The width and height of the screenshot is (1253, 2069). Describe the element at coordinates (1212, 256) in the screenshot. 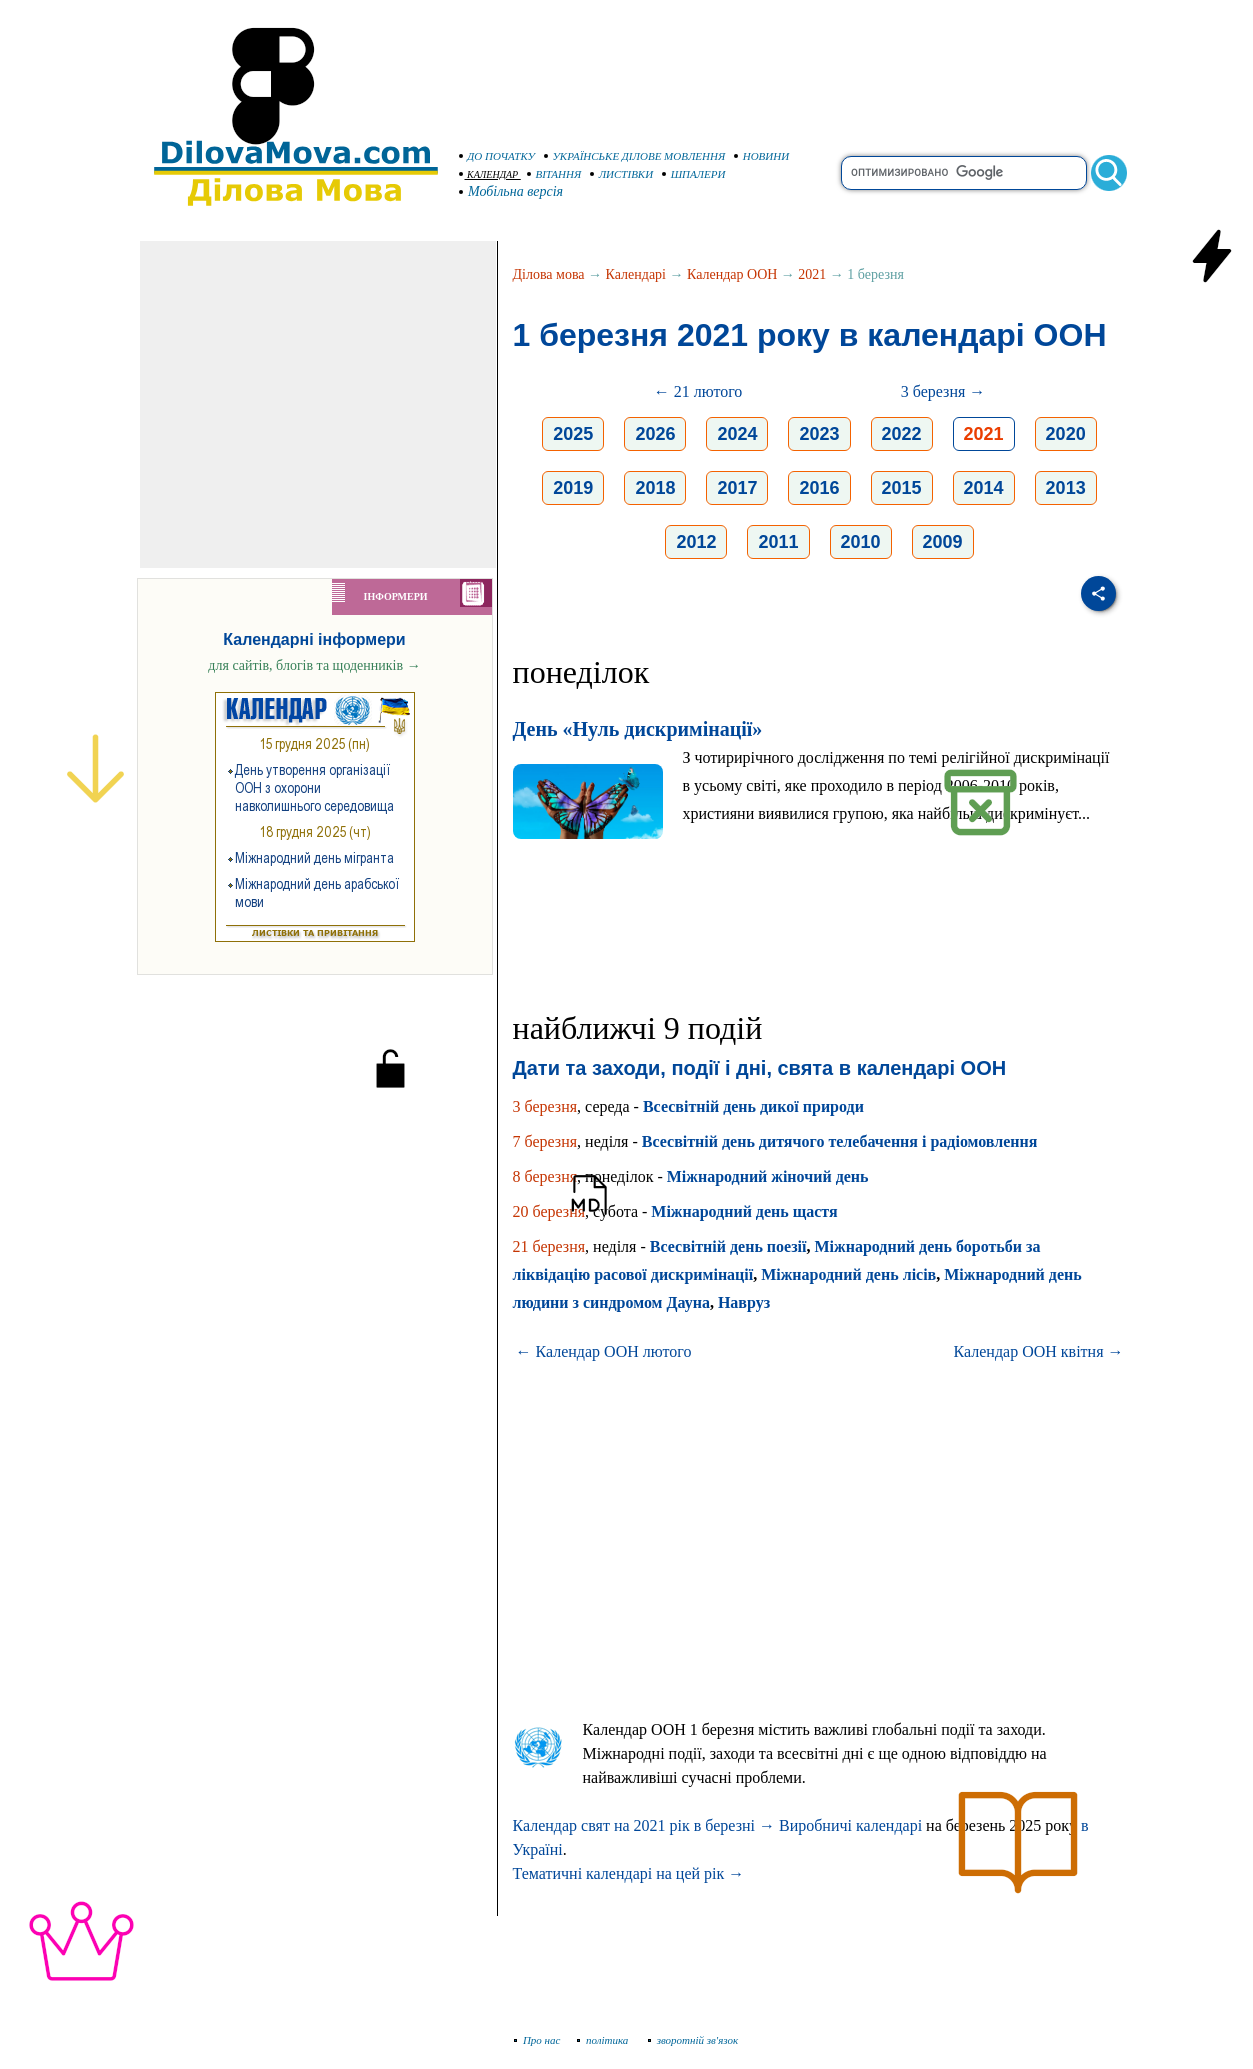

I see `toggle flash on for camera` at that location.